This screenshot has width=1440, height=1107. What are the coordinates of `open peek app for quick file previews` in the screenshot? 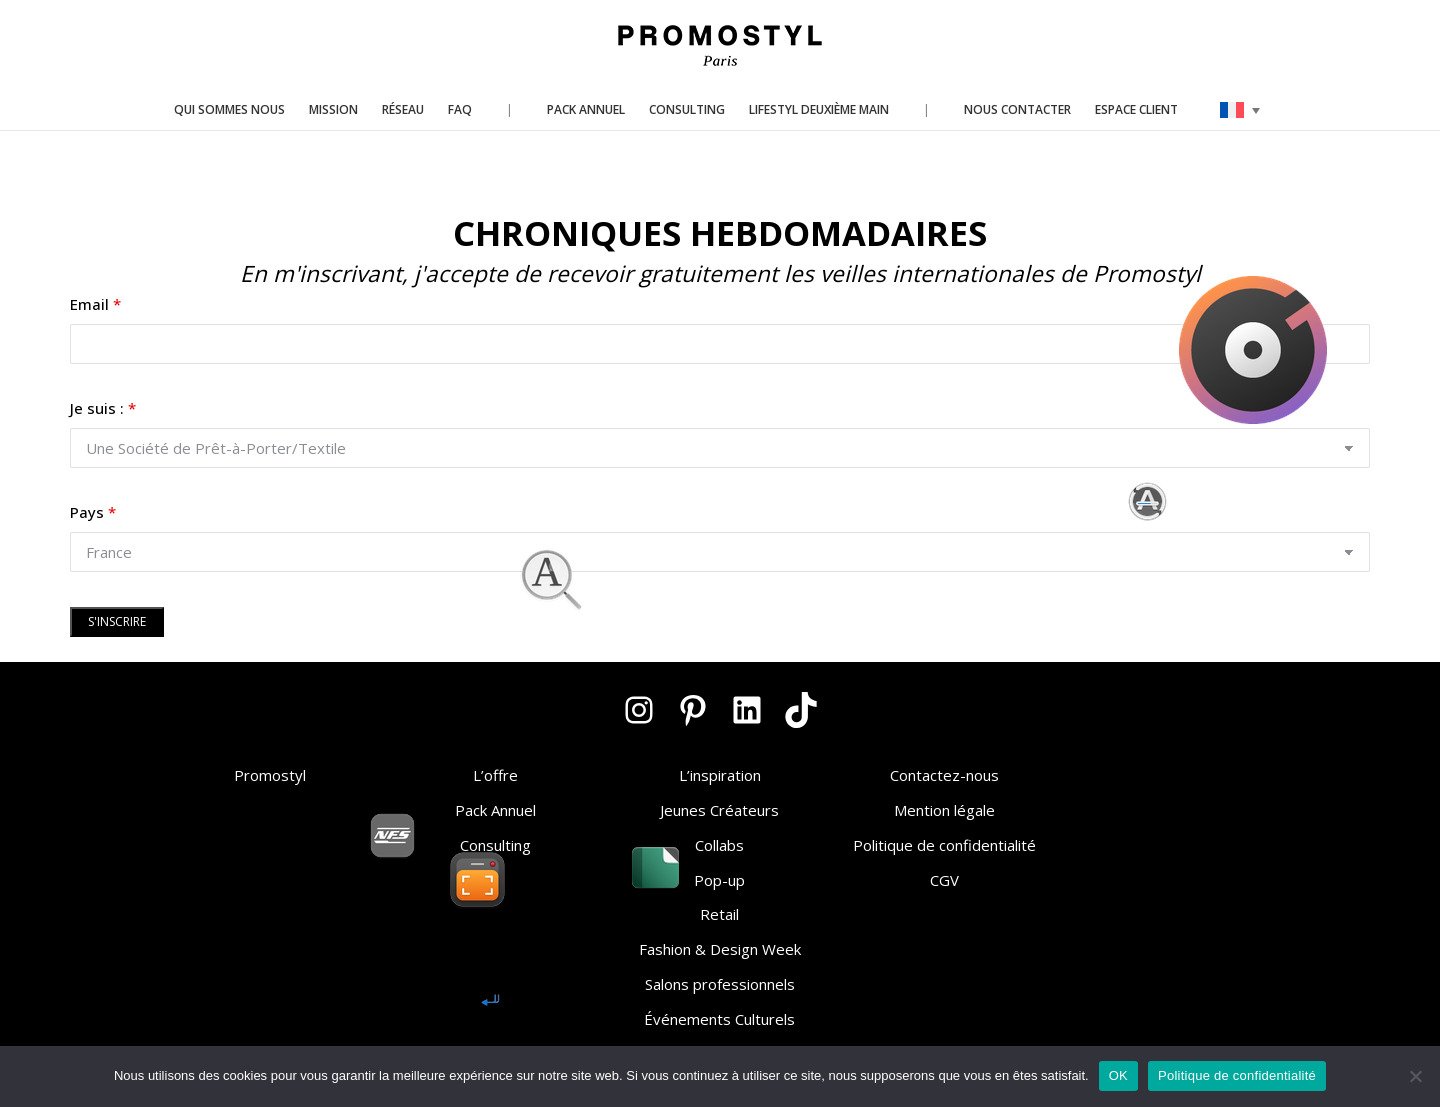 It's located at (477, 879).